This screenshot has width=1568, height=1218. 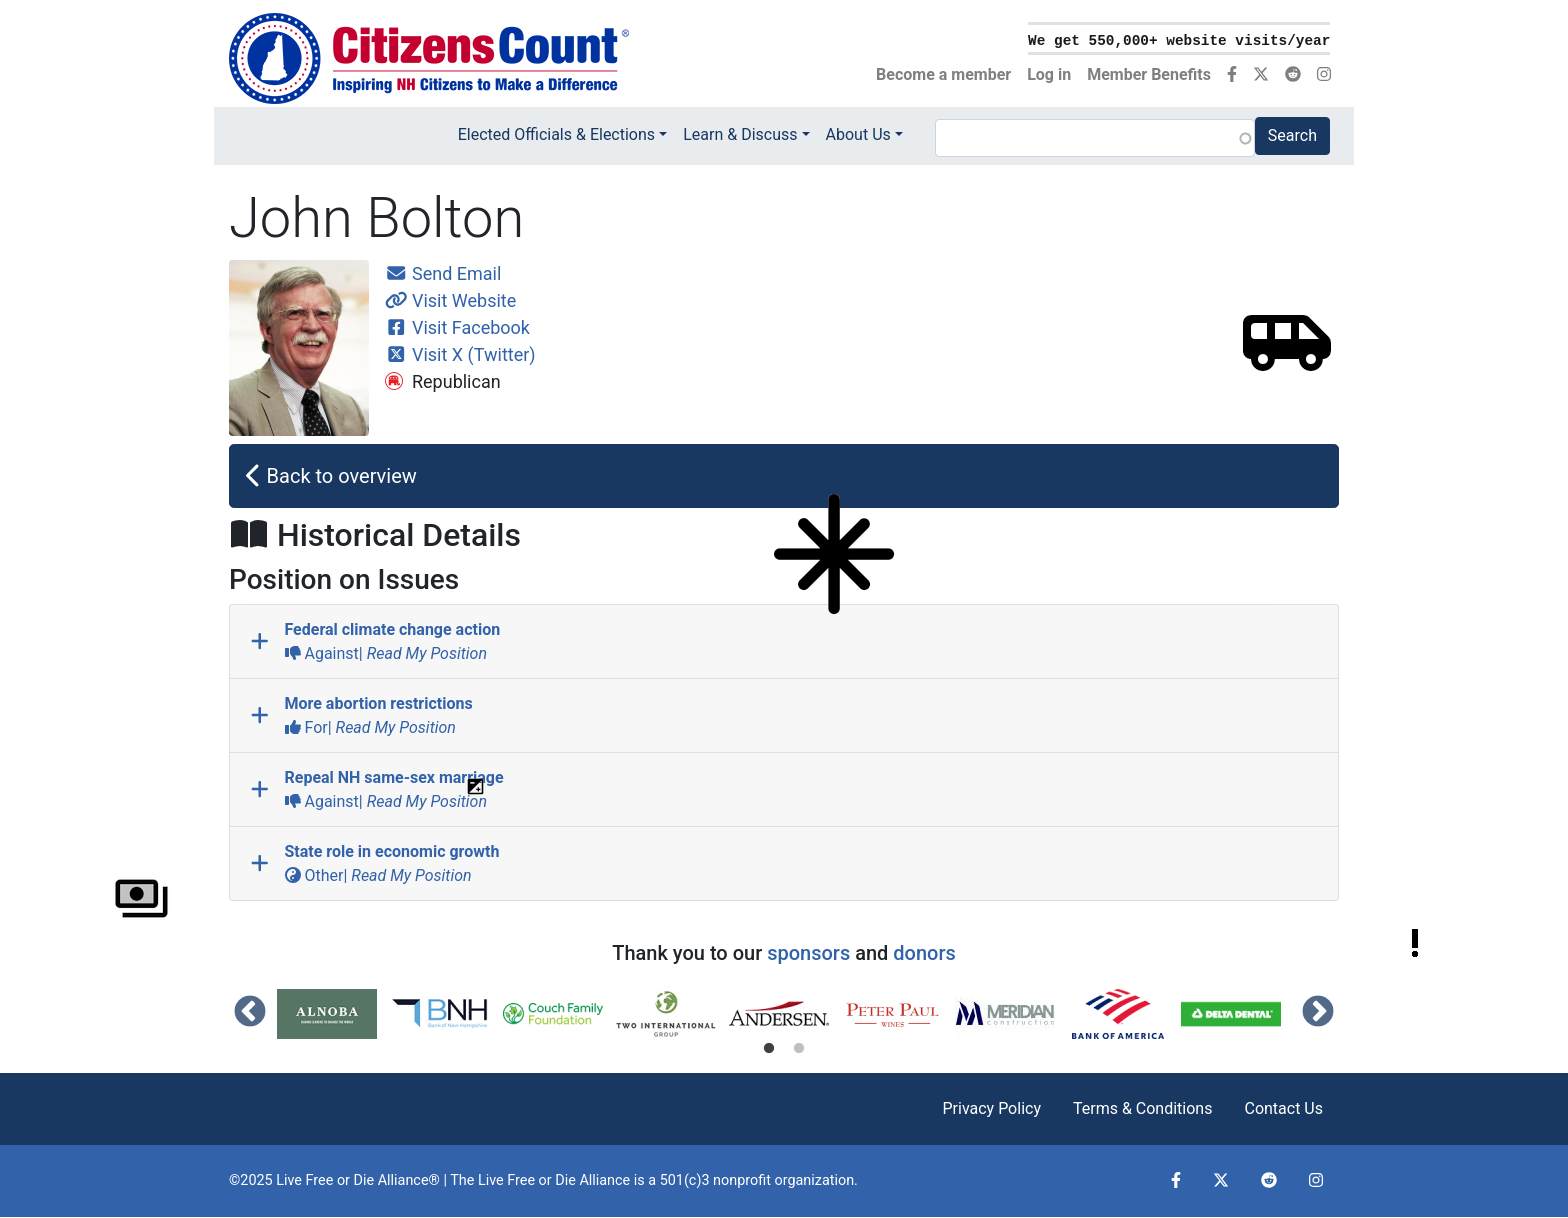 What do you see at coordinates (141, 898) in the screenshot?
I see `access payment methods` at bounding box center [141, 898].